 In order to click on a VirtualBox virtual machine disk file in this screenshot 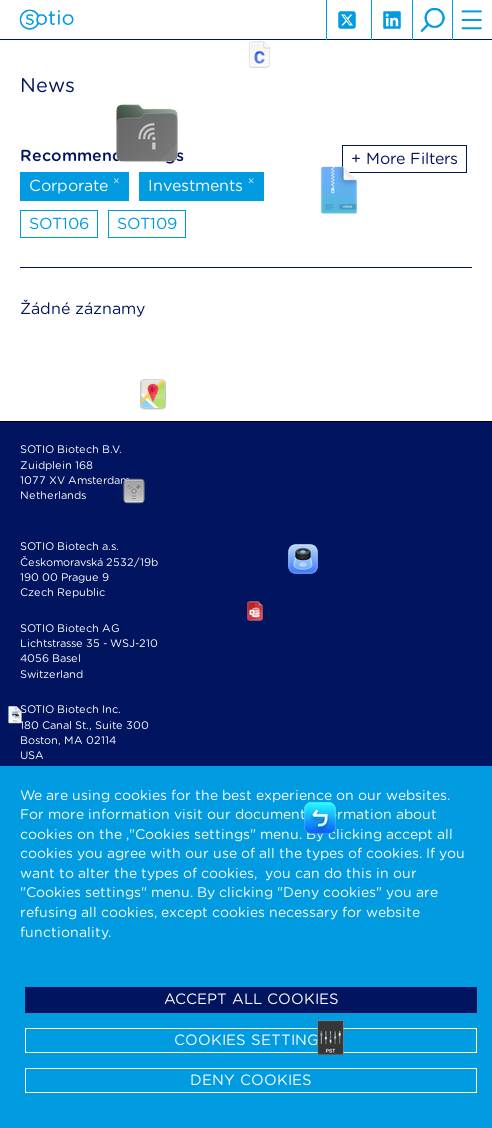, I will do `click(339, 191)`.